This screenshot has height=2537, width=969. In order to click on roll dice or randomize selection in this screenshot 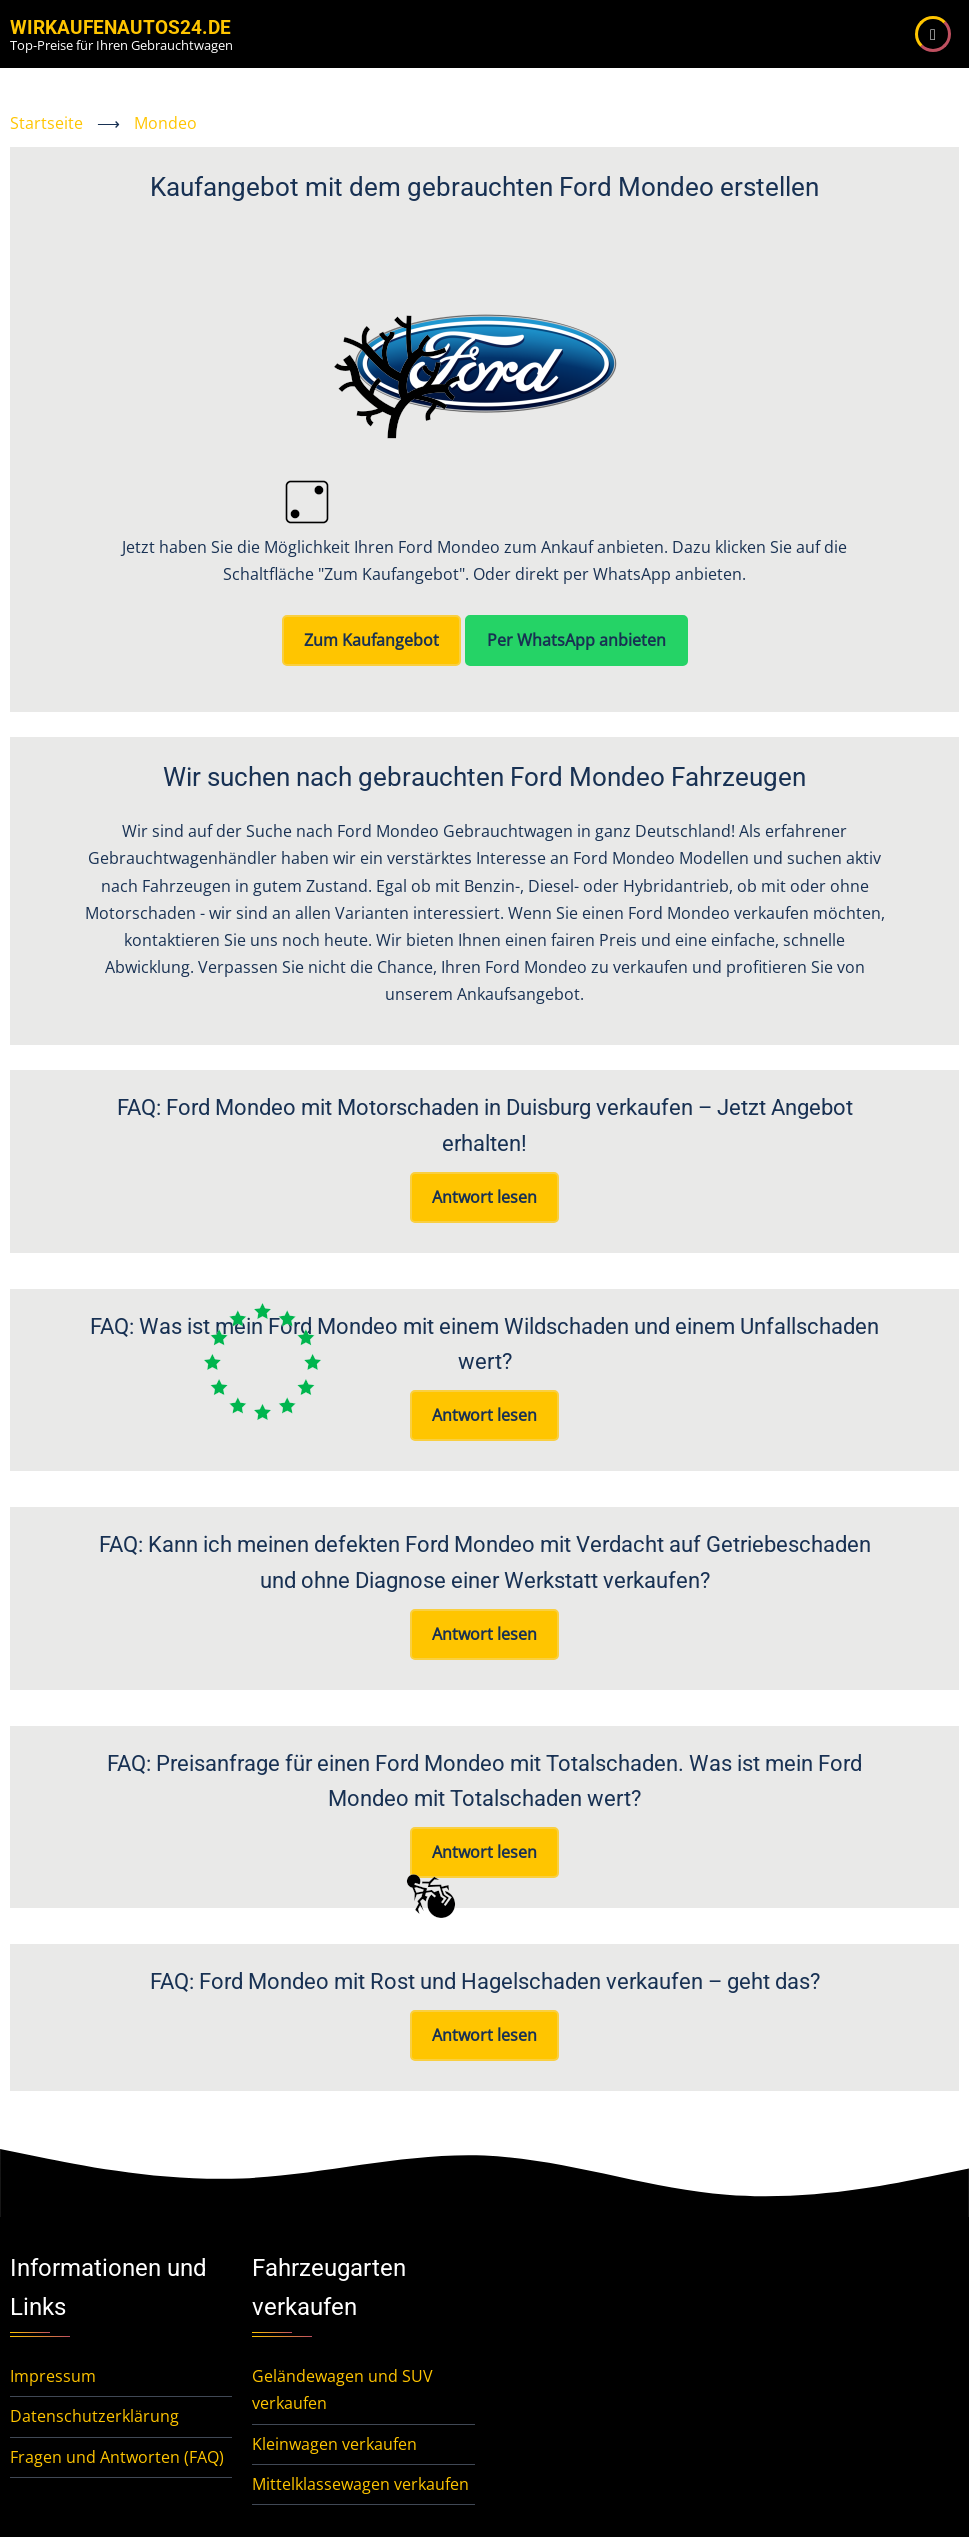, I will do `click(307, 502)`.